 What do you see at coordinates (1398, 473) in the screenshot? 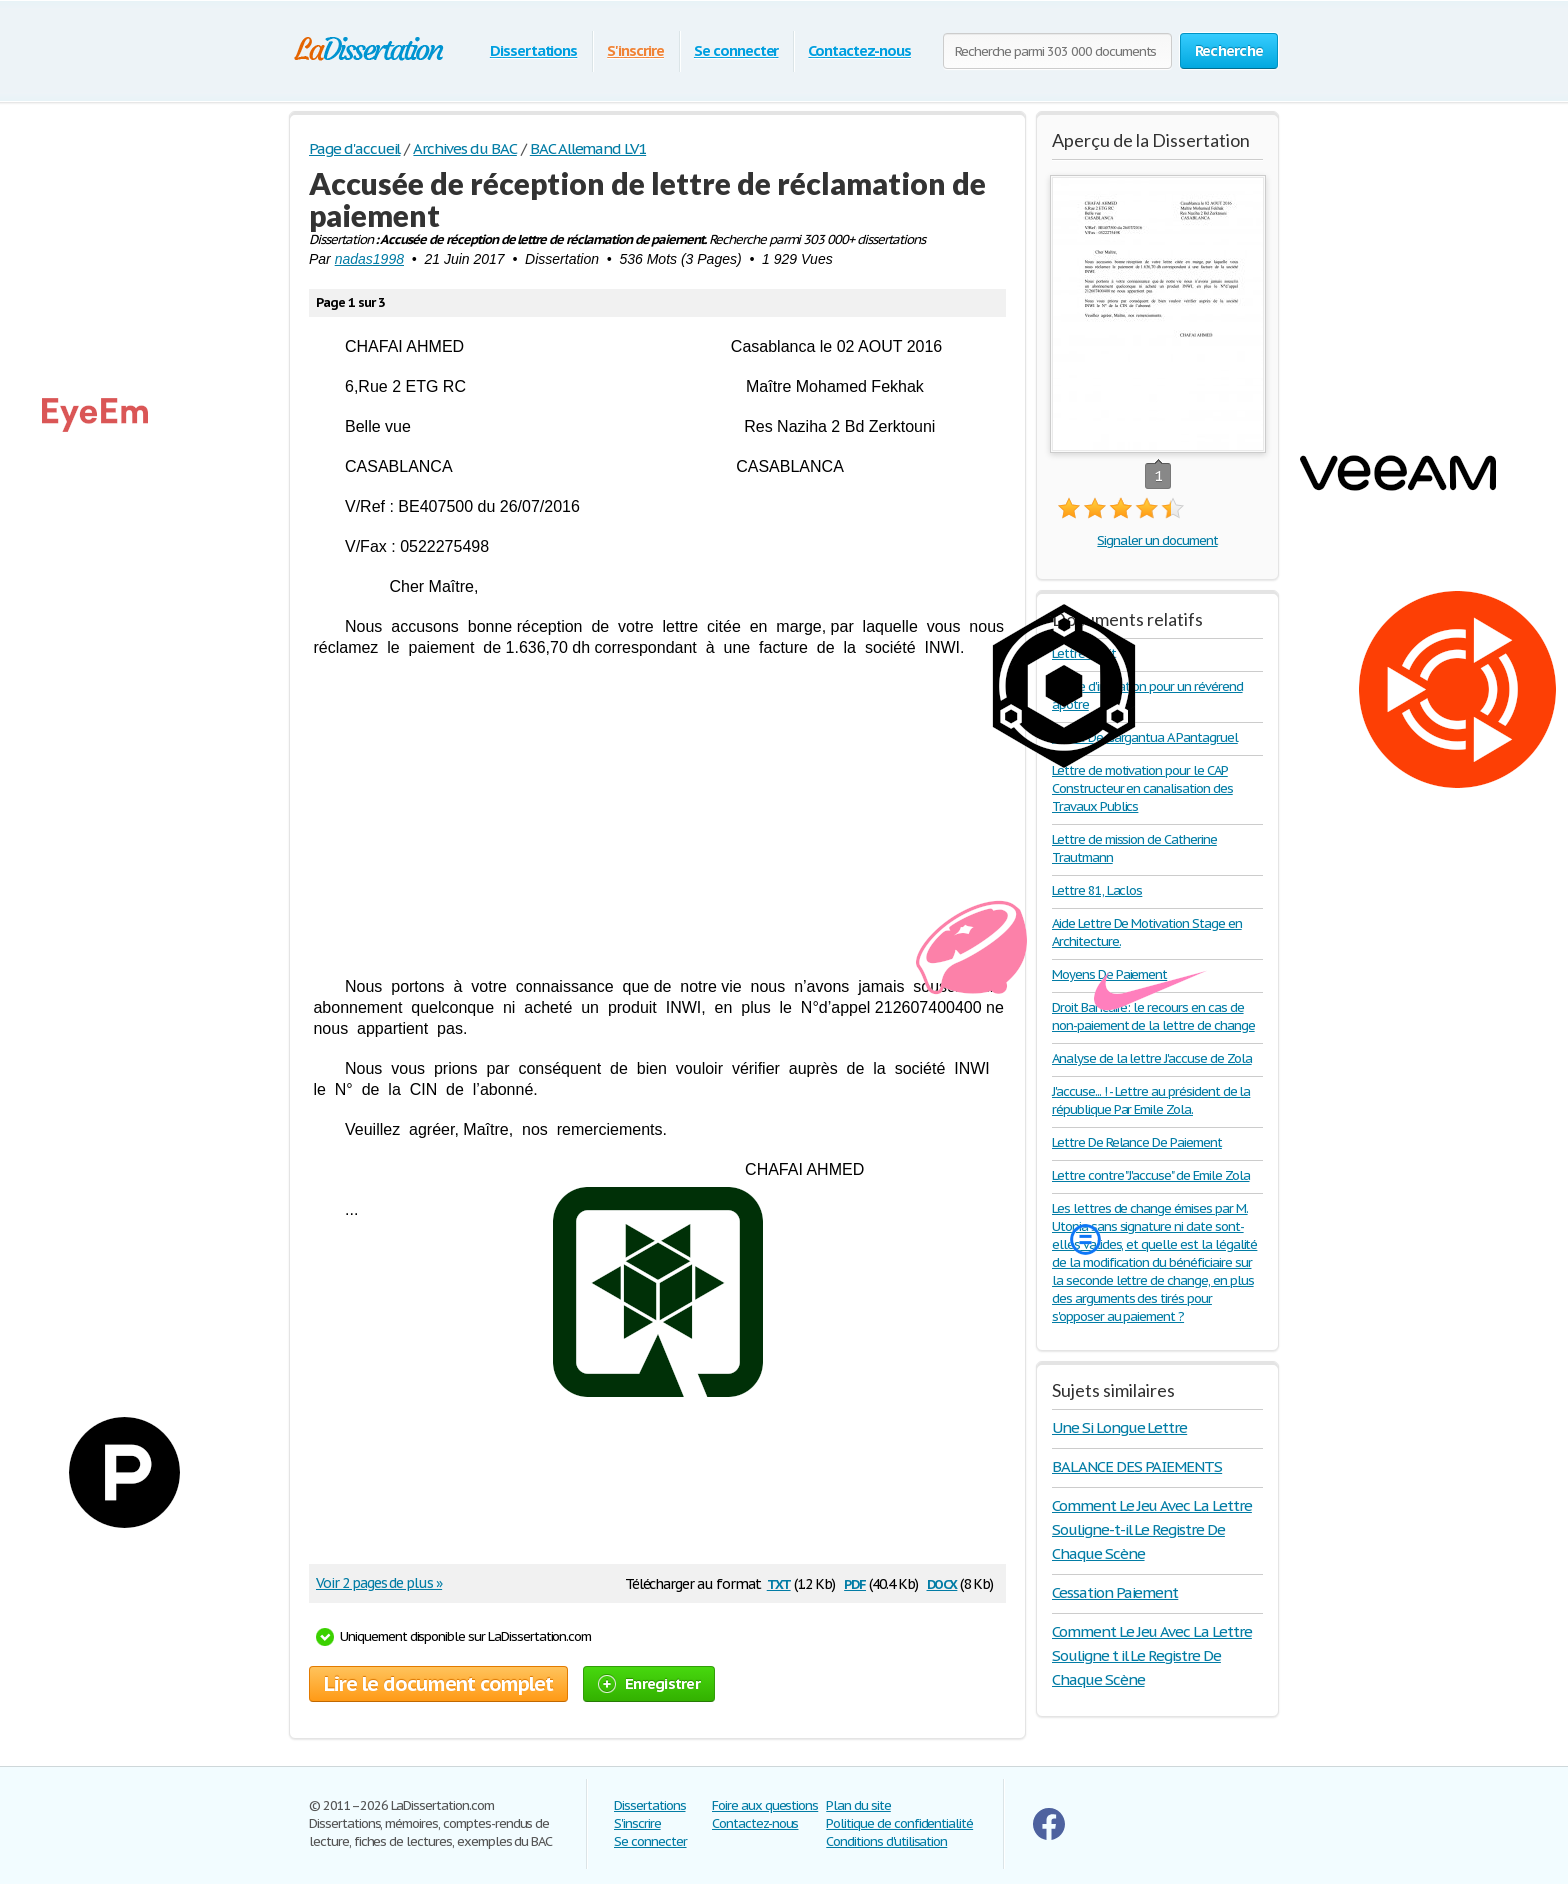
I see `Veeam company logo` at bounding box center [1398, 473].